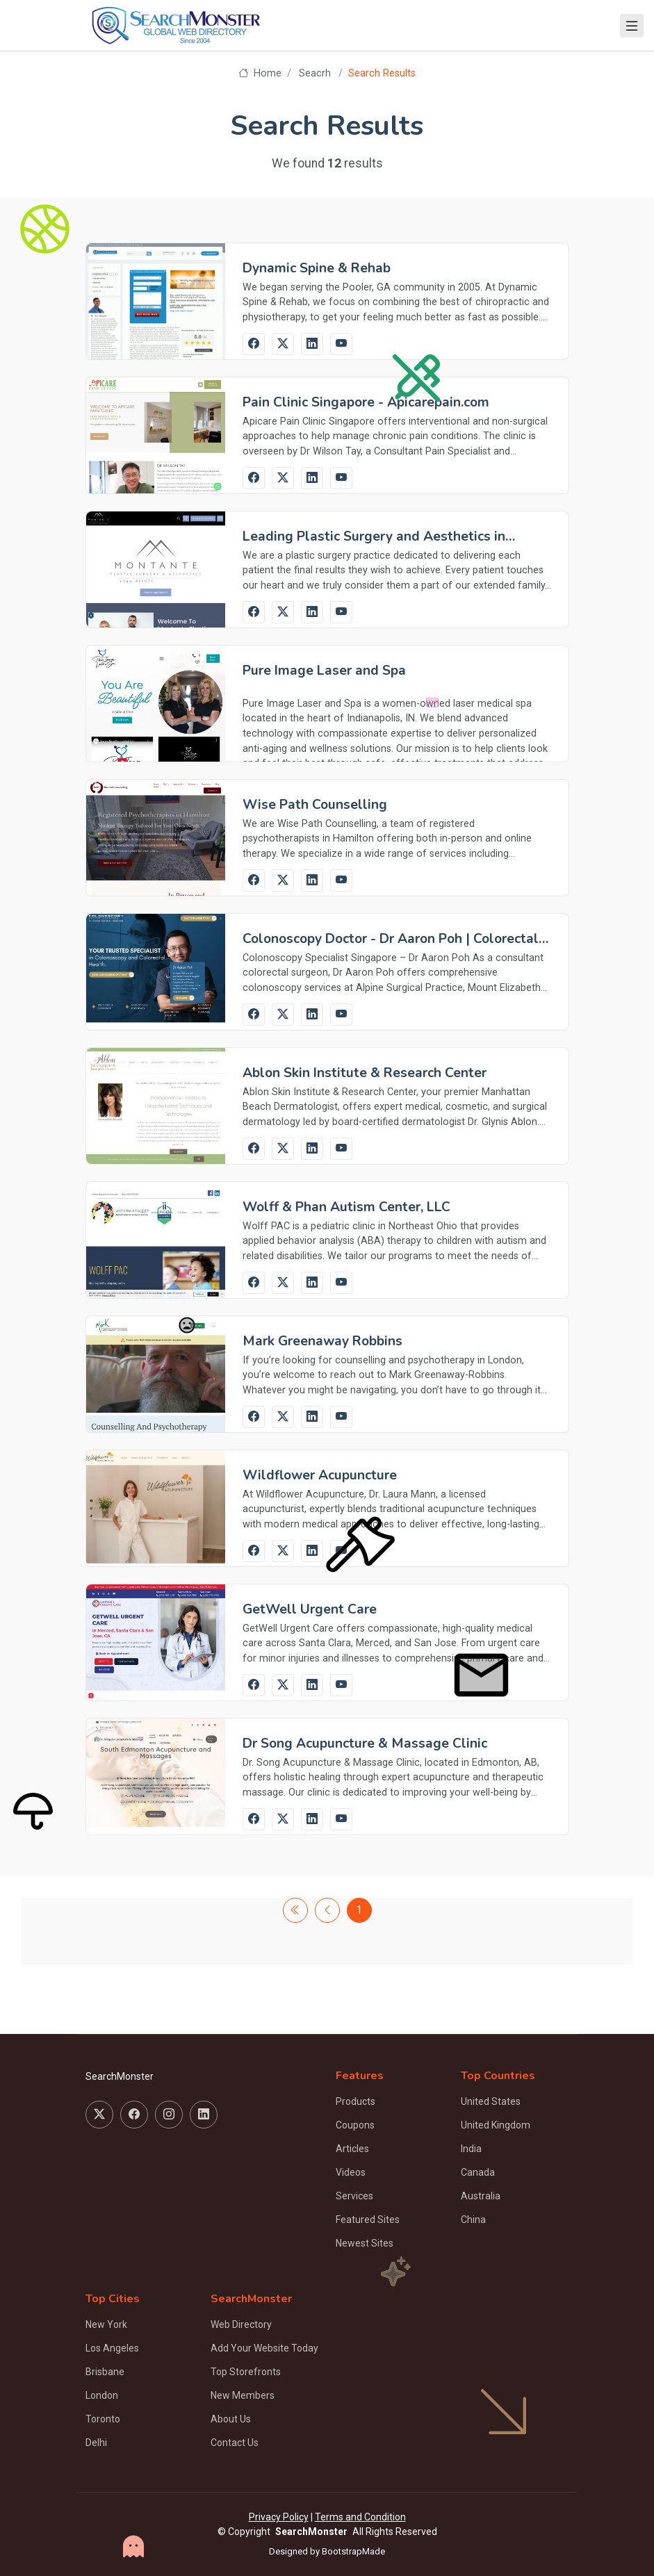  Describe the element at coordinates (133, 2547) in the screenshot. I see `toggle ghost mode or invisible status` at that location.